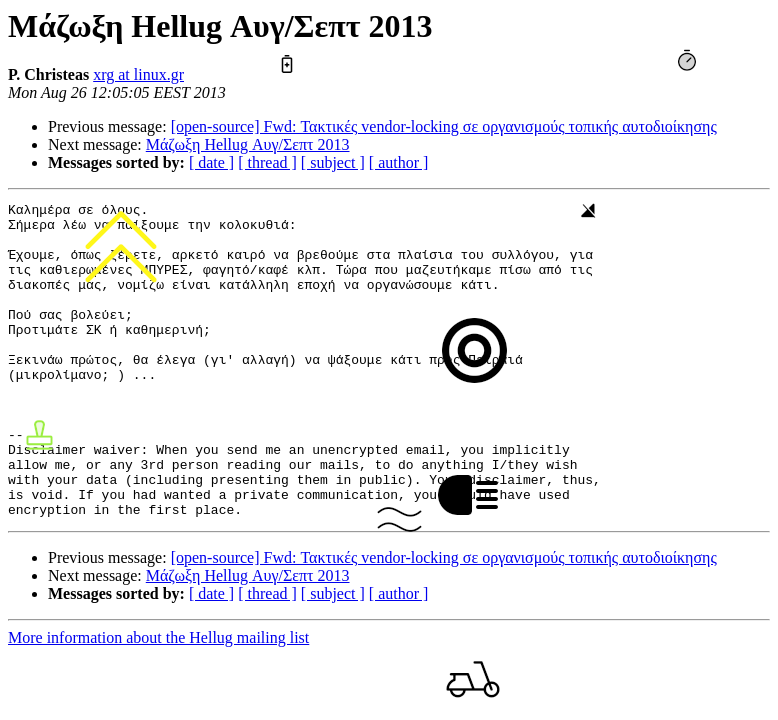  I want to click on toggle vehicle headlights on/off, so click(468, 495).